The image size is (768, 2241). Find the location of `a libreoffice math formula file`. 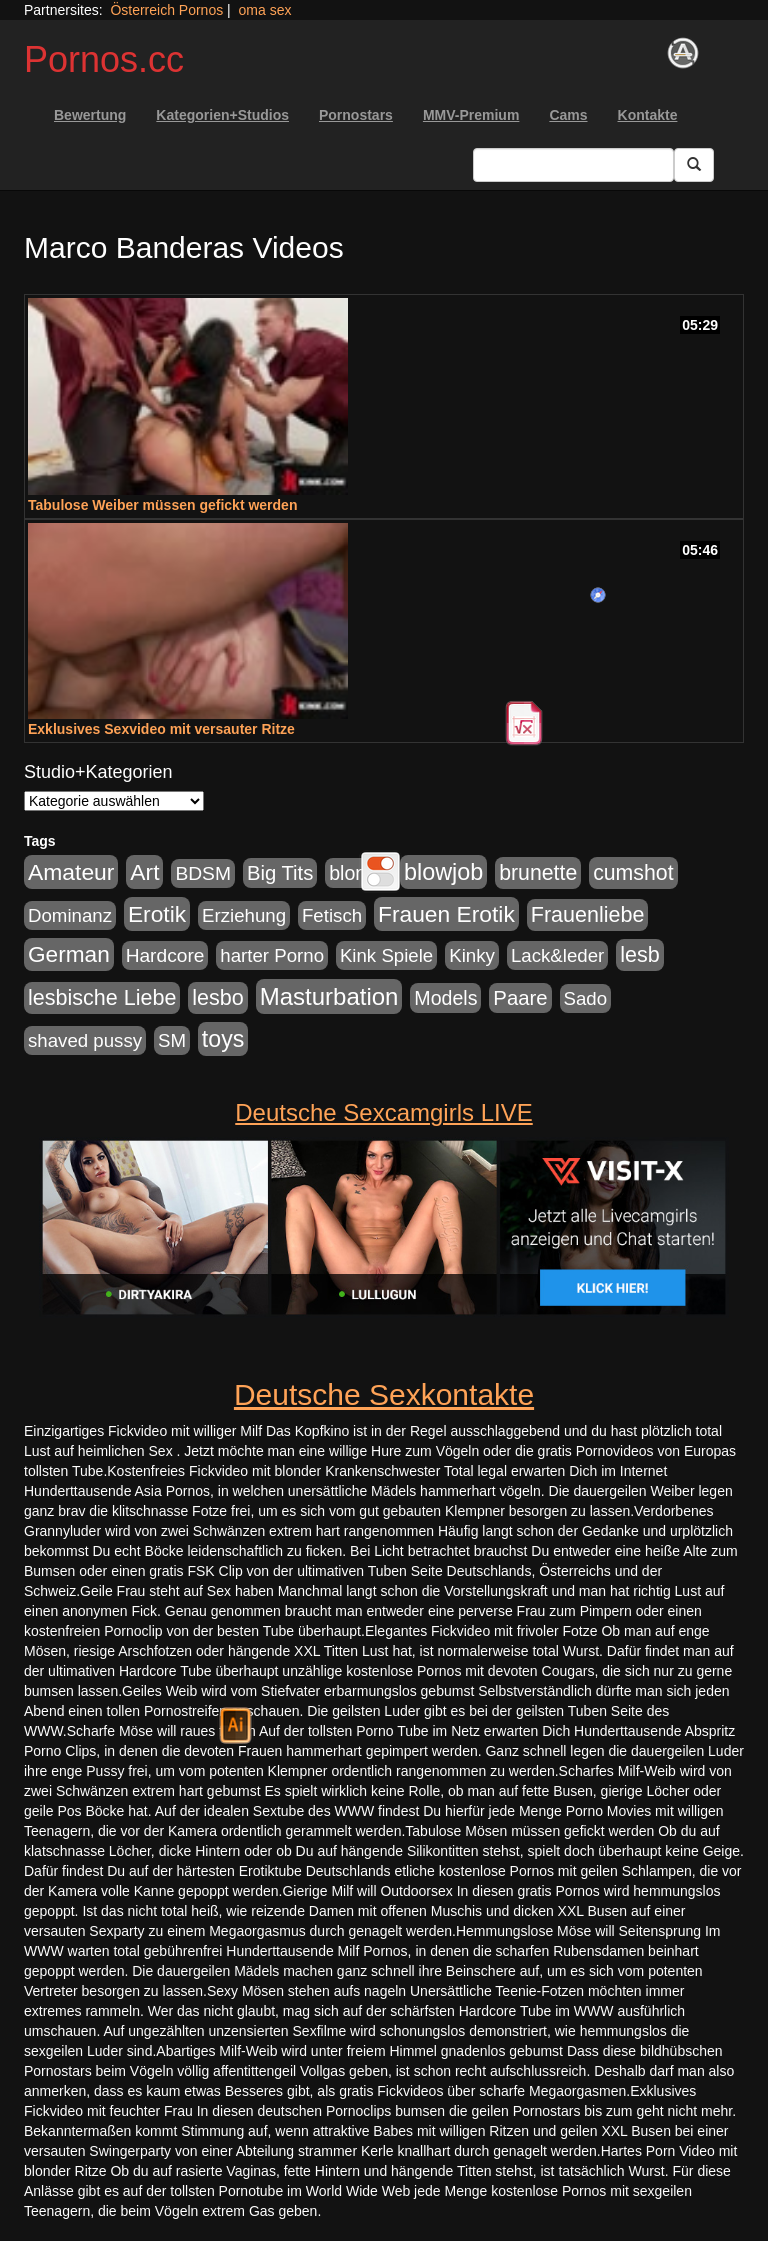

a libreoffice math formula file is located at coordinates (524, 723).